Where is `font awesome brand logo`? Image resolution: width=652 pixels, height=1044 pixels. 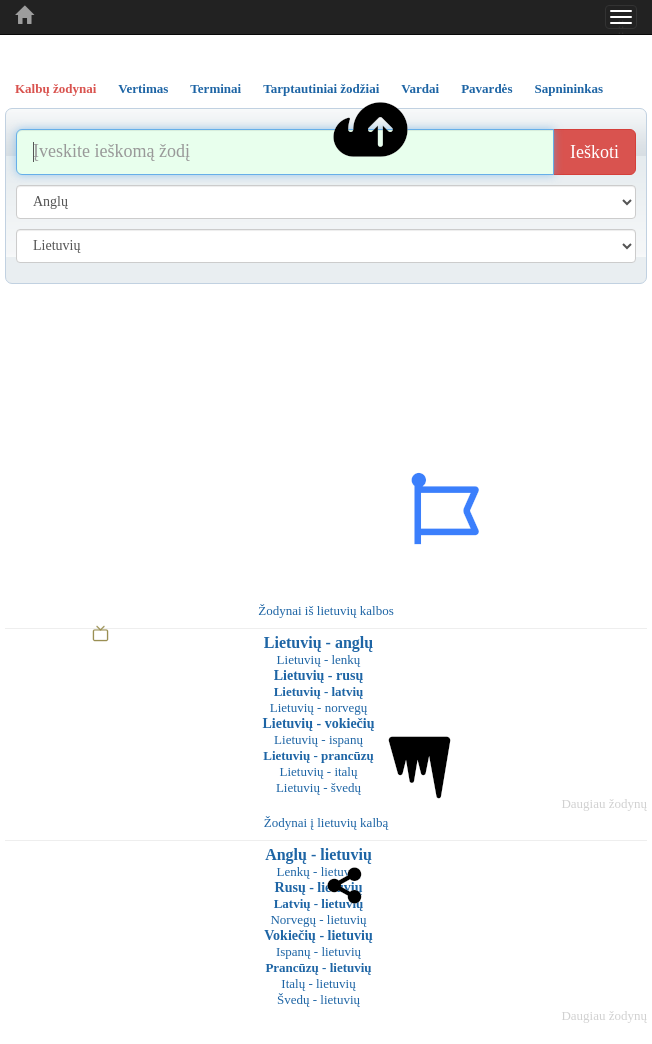 font awesome brand logo is located at coordinates (445, 508).